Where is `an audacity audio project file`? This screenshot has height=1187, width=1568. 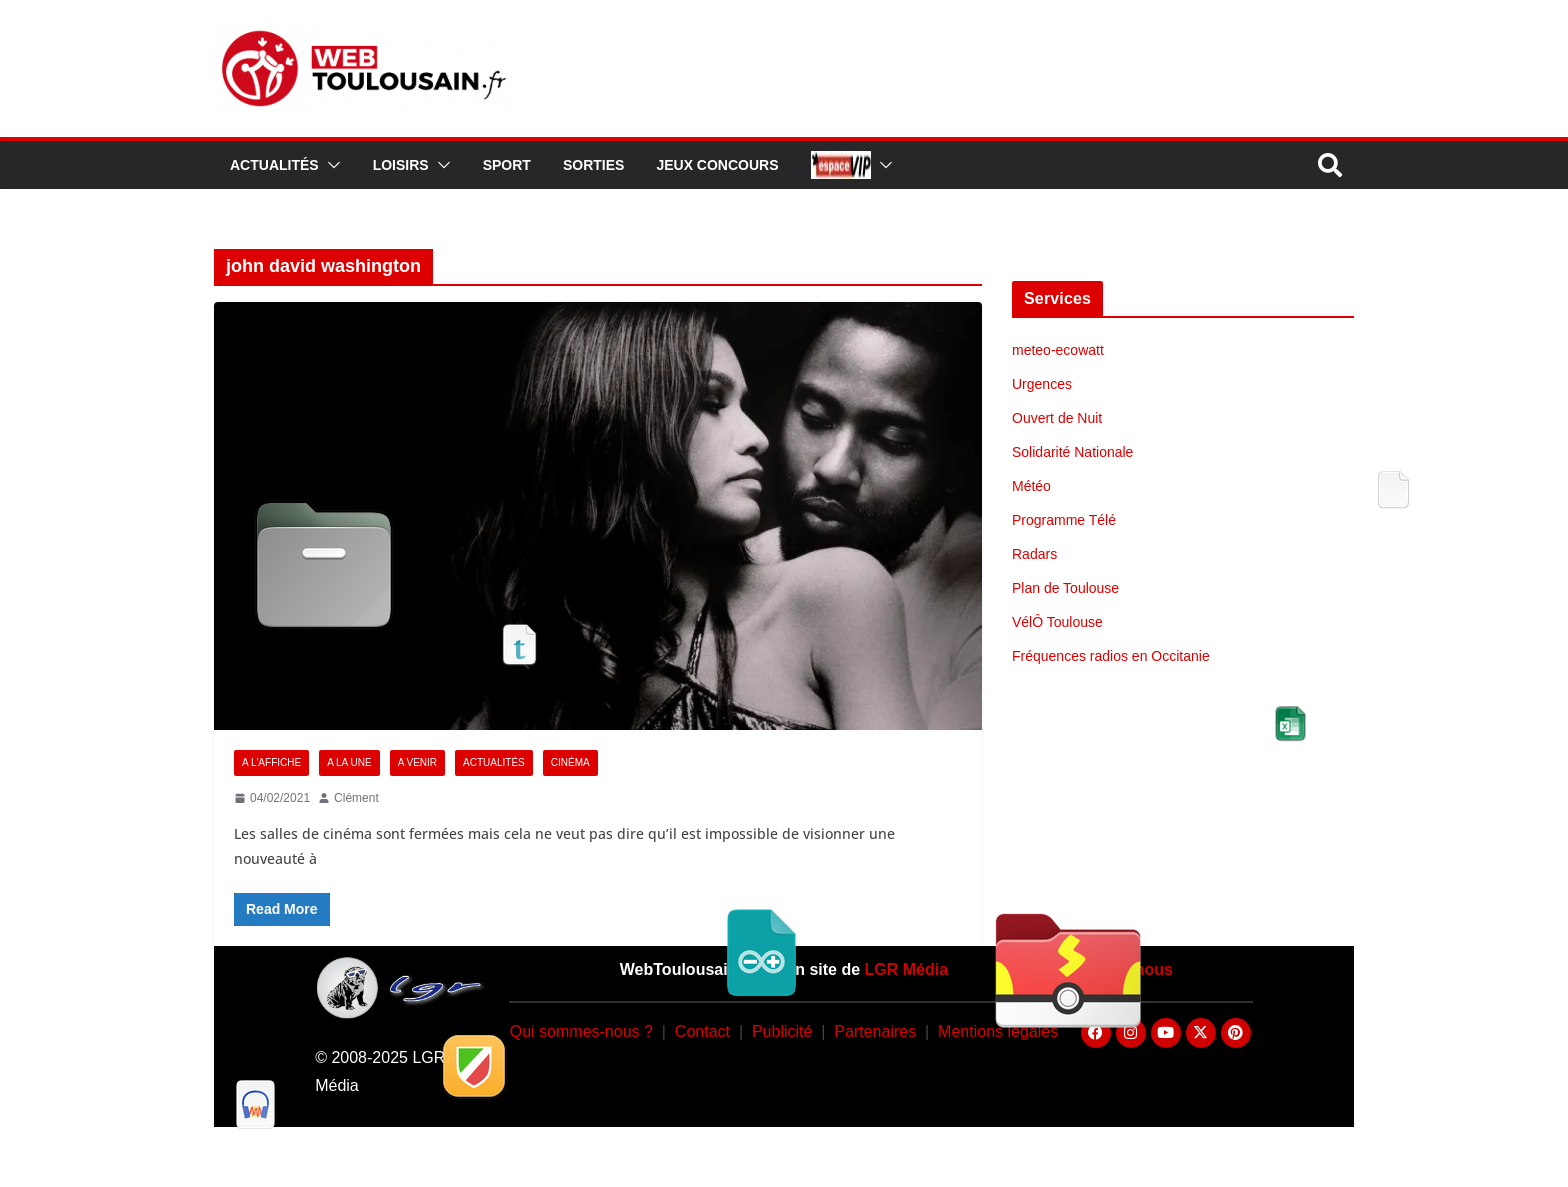 an audacity audio project file is located at coordinates (255, 1104).